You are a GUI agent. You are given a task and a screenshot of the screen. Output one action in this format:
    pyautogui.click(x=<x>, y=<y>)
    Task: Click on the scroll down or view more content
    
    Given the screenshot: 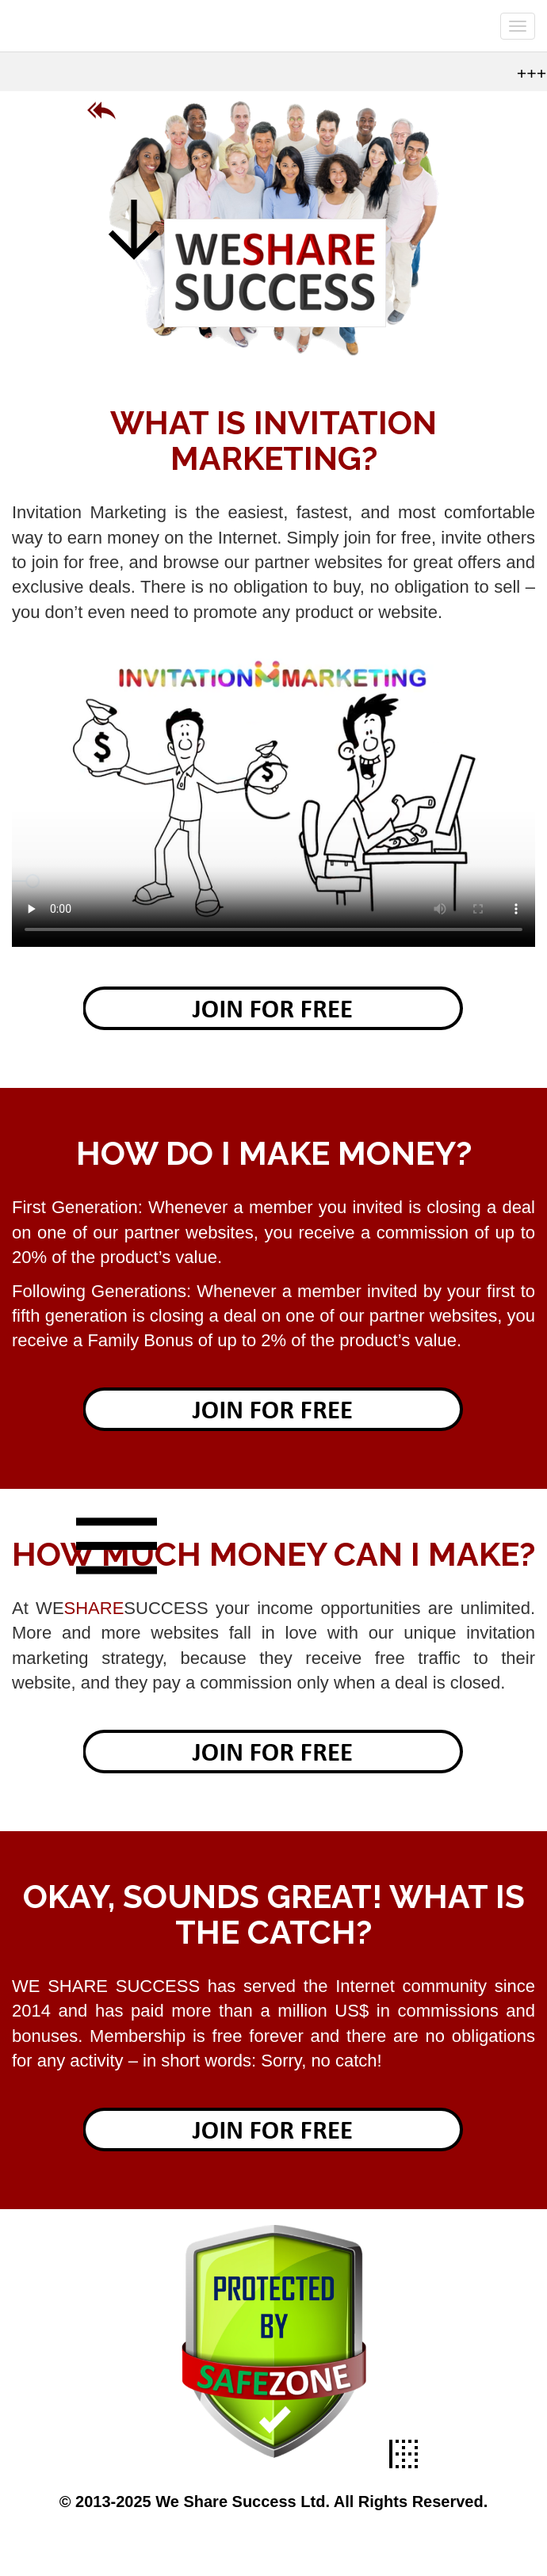 What is the action you would take?
    pyautogui.click(x=134, y=230)
    